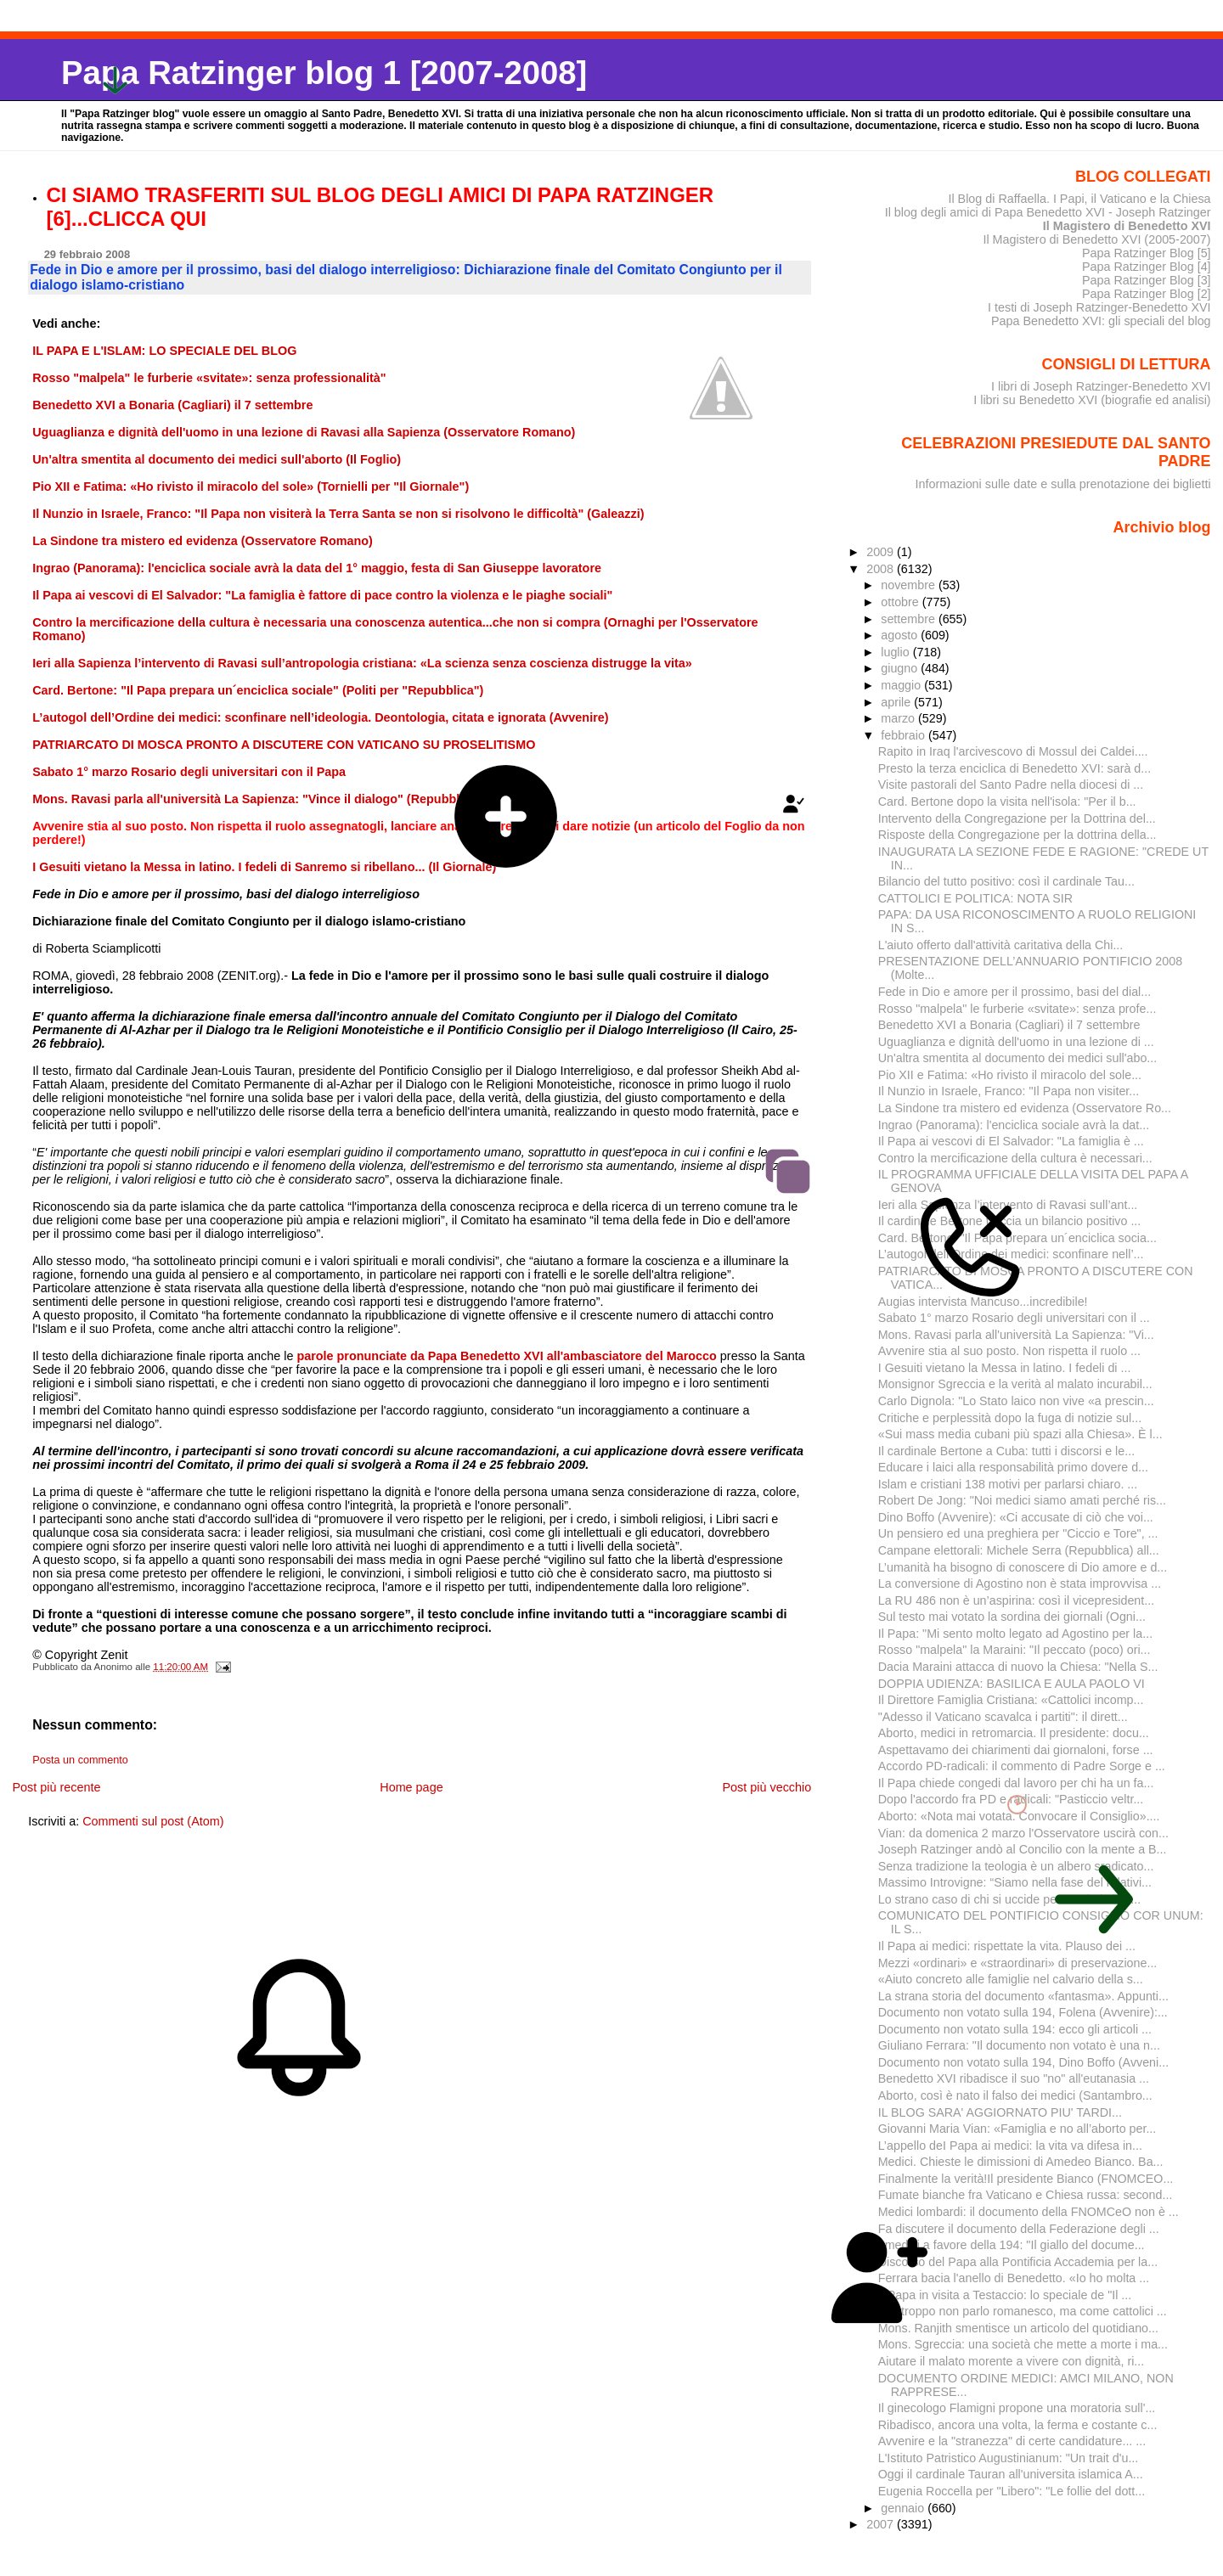  What do you see at coordinates (1094, 1899) in the screenshot?
I see `go to next item or page` at bounding box center [1094, 1899].